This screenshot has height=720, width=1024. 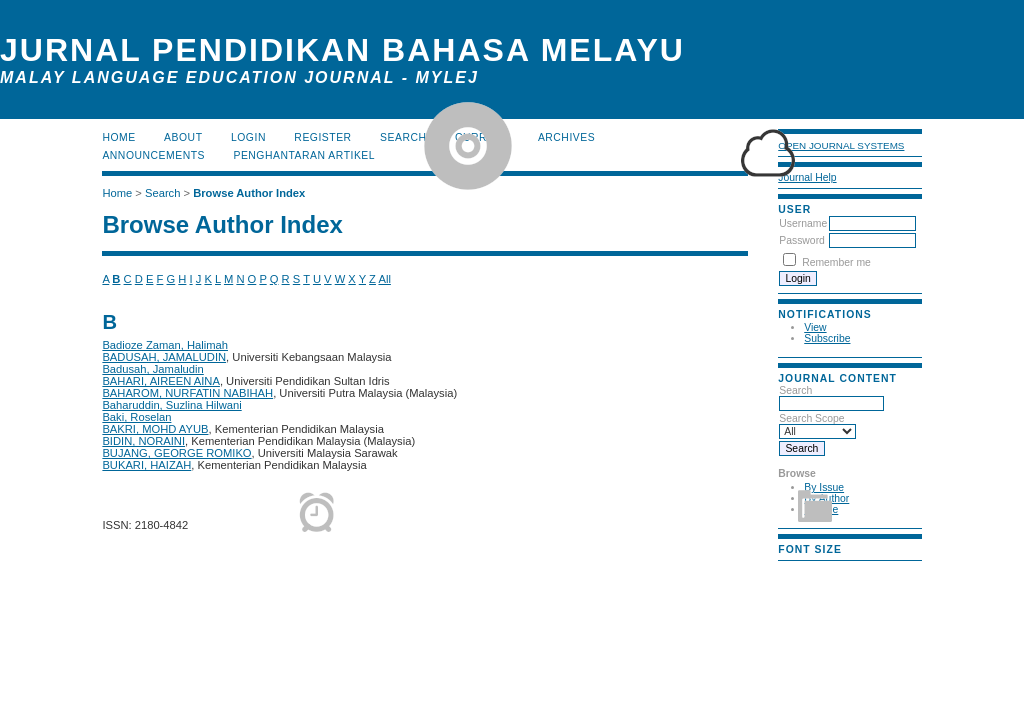 I want to click on access DVD or optical disc drive, so click(x=468, y=146).